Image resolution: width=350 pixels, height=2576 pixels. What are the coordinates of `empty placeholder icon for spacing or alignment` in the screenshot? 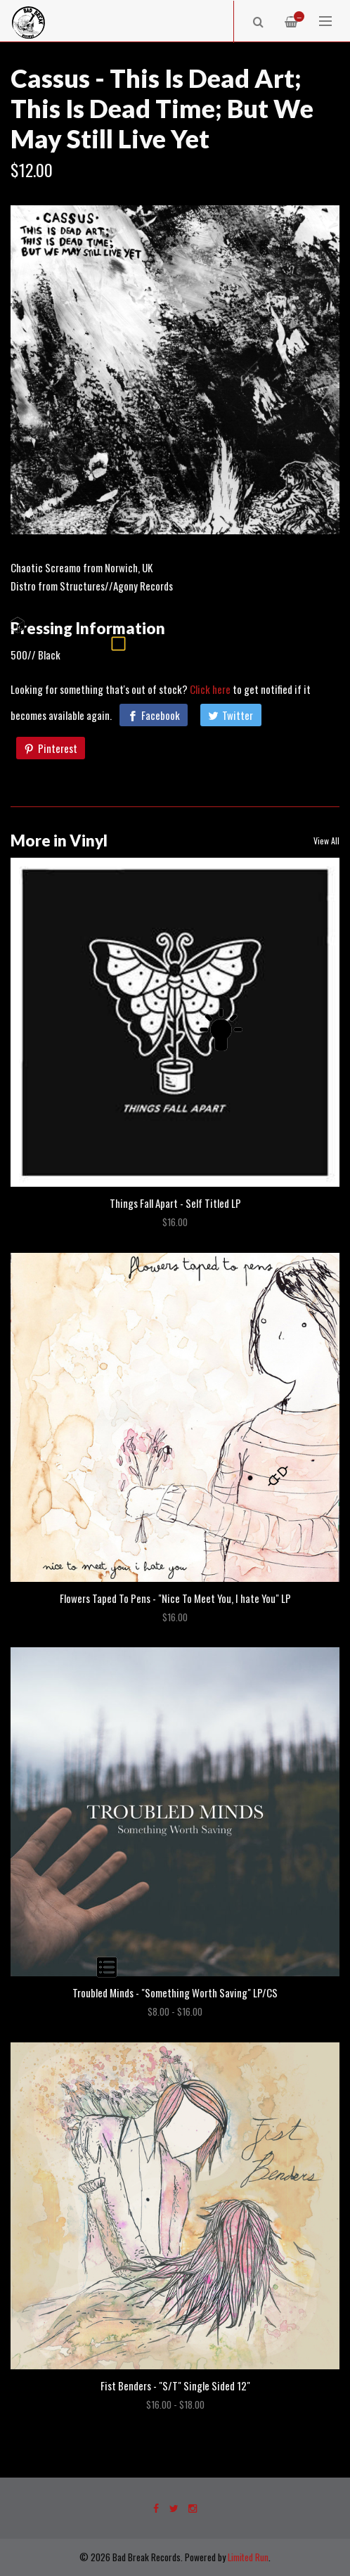 It's located at (145, 2265).